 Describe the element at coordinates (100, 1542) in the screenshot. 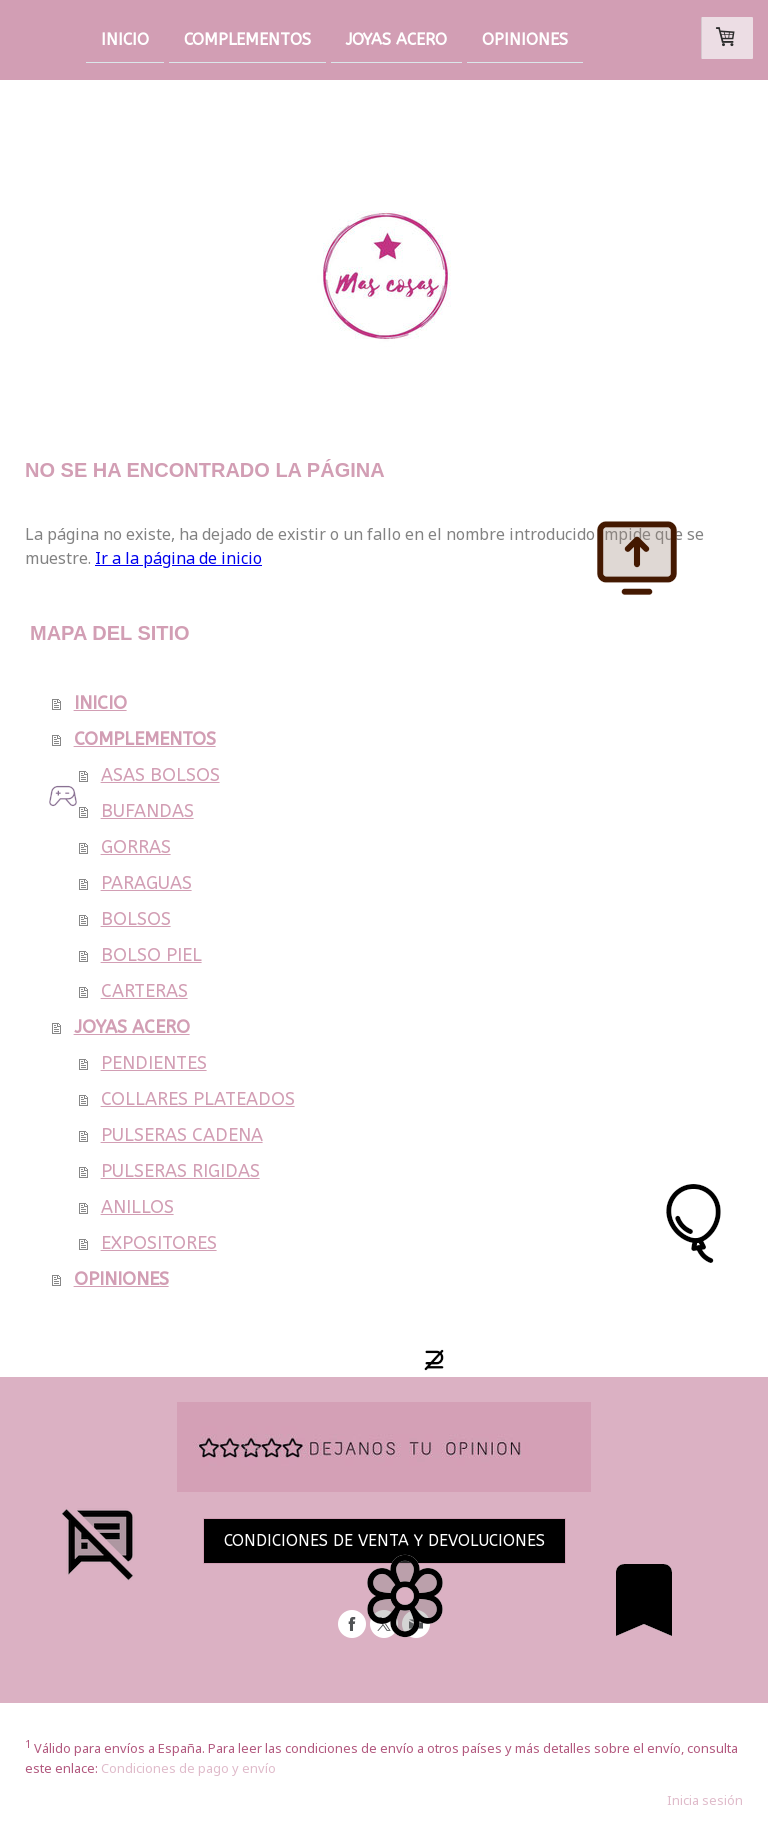

I see `mute or disable speaker notes` at that location.